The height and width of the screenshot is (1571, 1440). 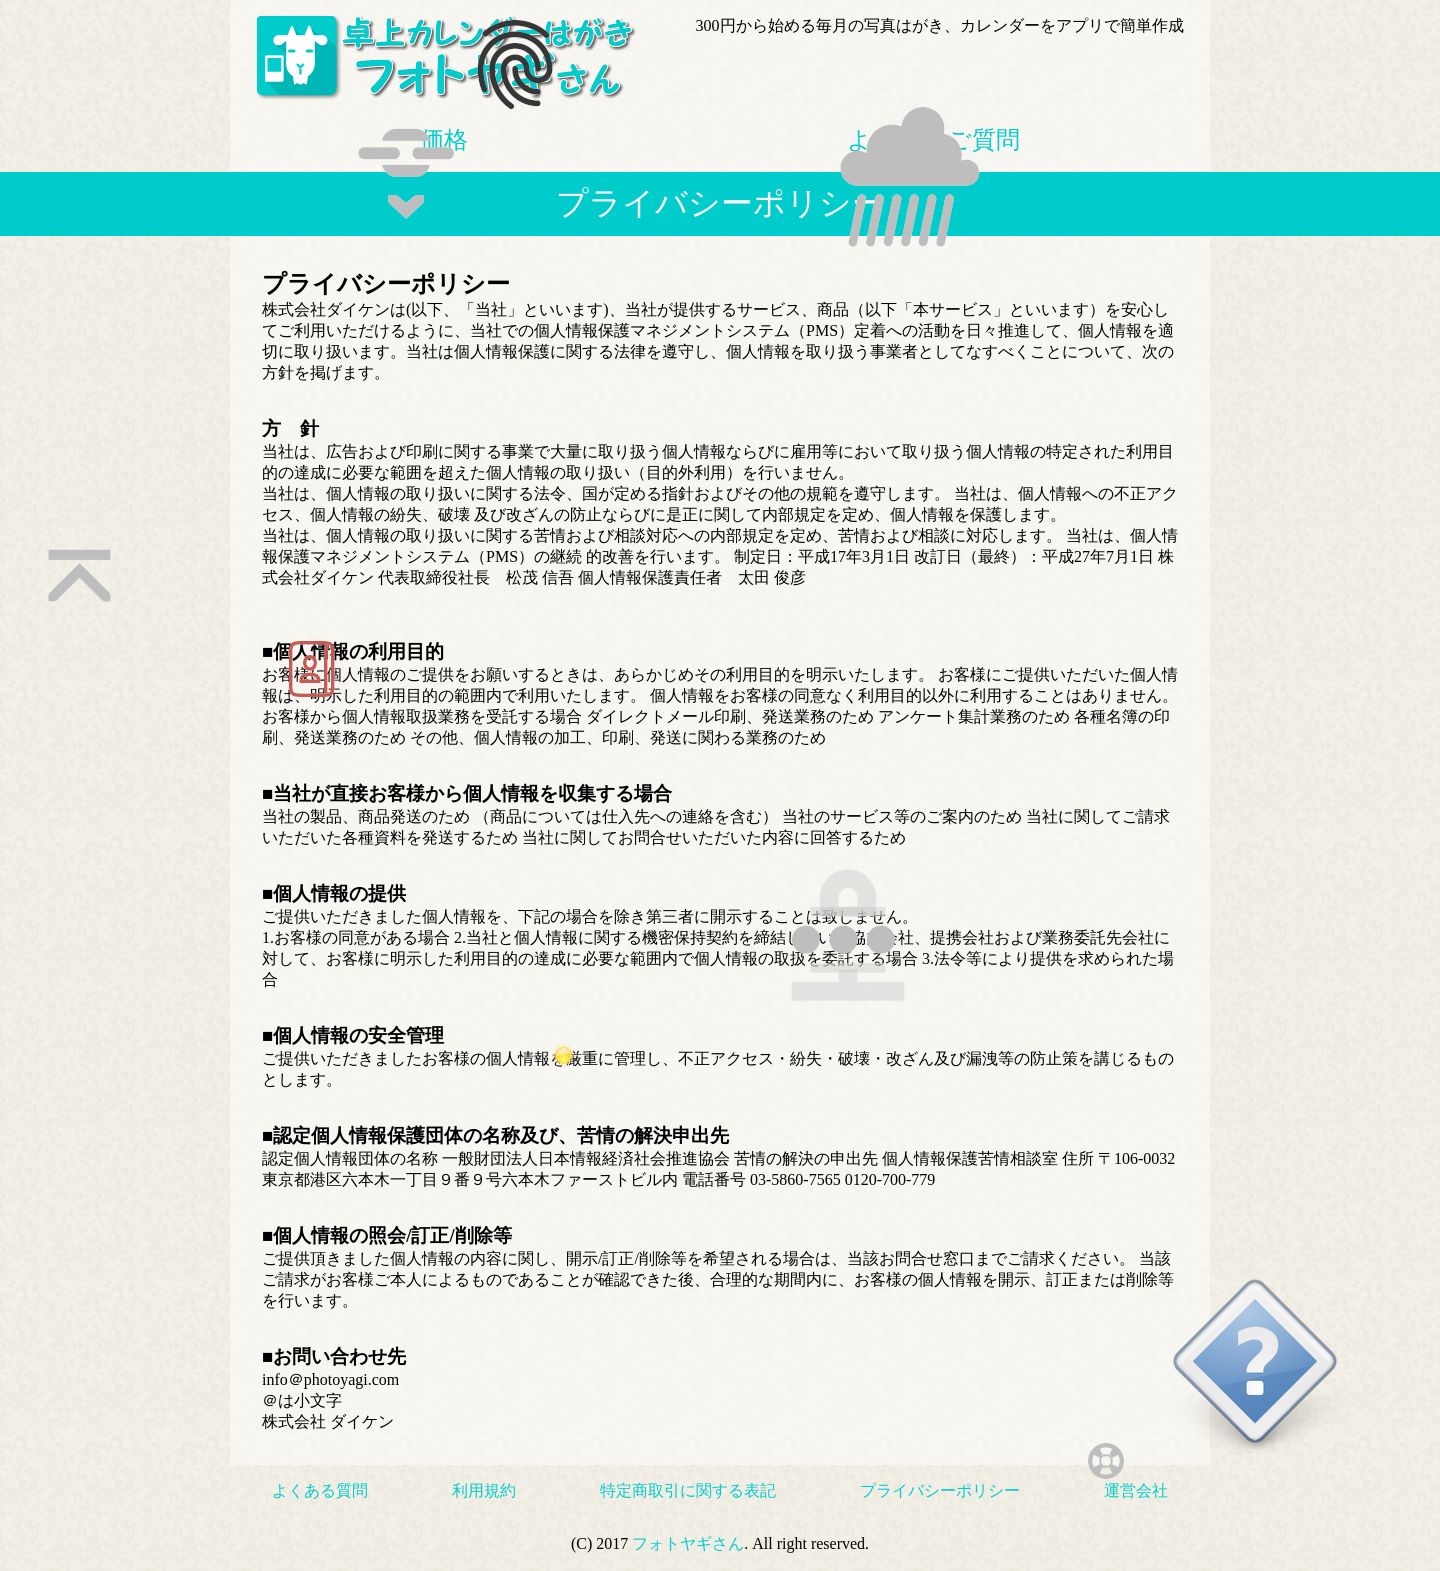 I want to click on authenticate with biometric fingerprint, so click(x=518, y=66).